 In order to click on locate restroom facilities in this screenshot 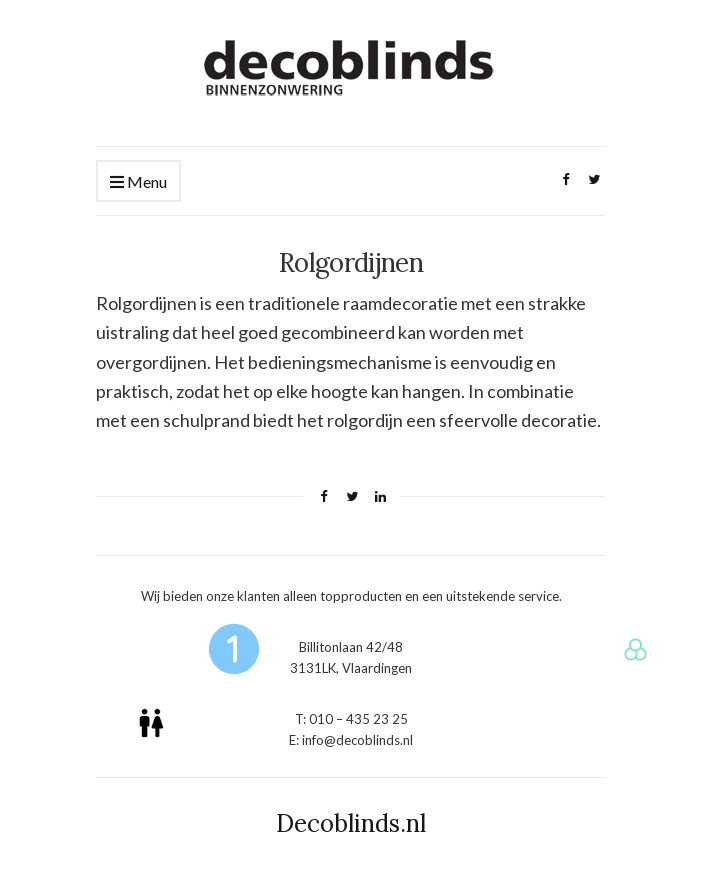, I will do `click(151, 723)`.